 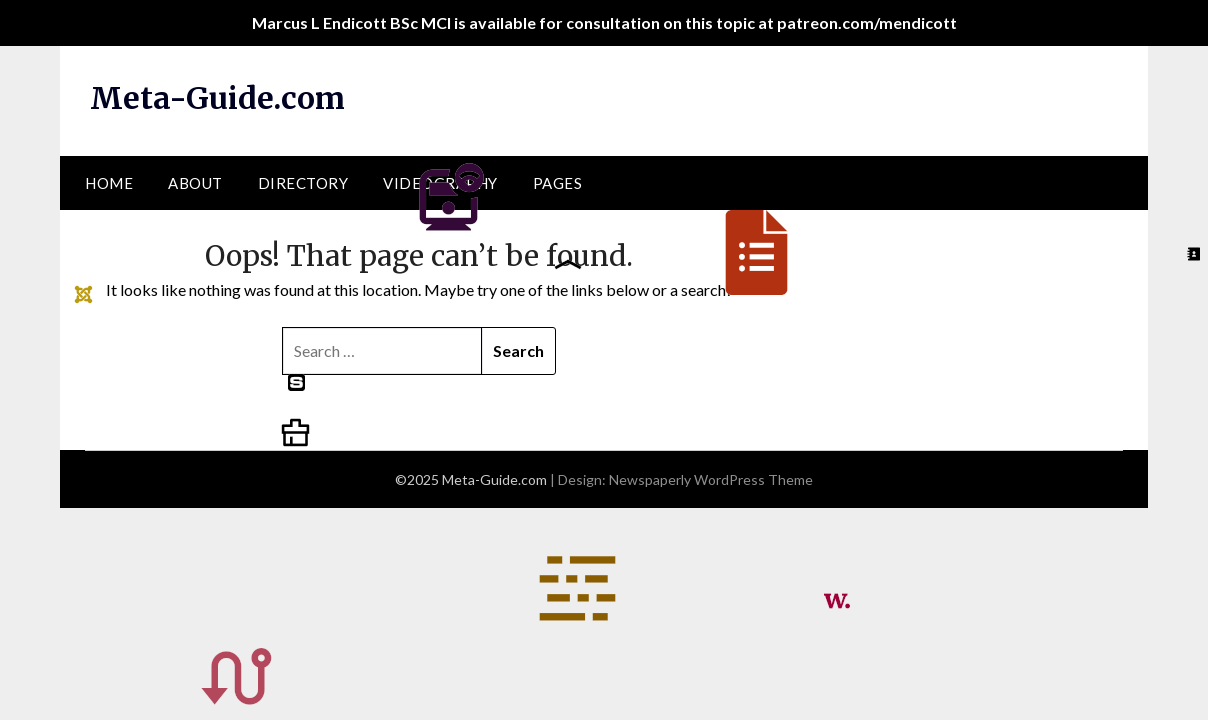 I want to click on access brush or painting tools, so click(x=295, y=432).